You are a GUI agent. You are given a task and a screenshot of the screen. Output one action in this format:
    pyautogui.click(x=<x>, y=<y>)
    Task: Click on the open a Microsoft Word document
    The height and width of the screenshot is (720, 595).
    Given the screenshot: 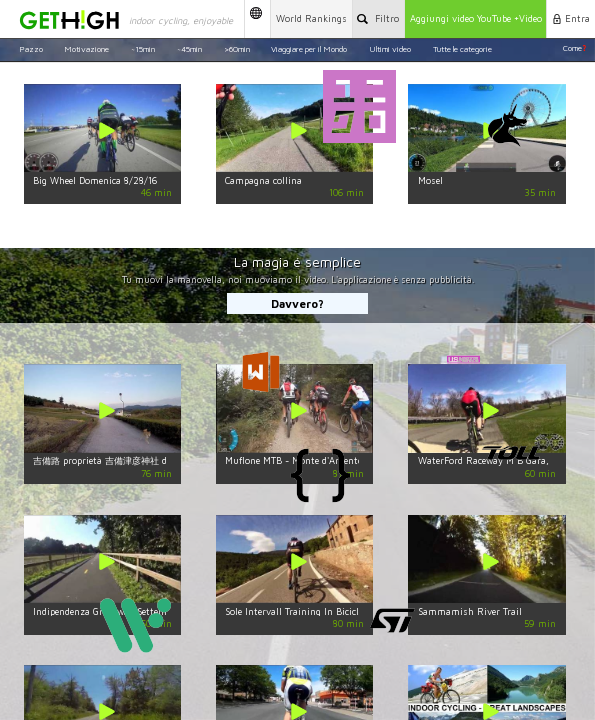 What is the action you would take?
    pyautogui.click(x=261, y=372)
    